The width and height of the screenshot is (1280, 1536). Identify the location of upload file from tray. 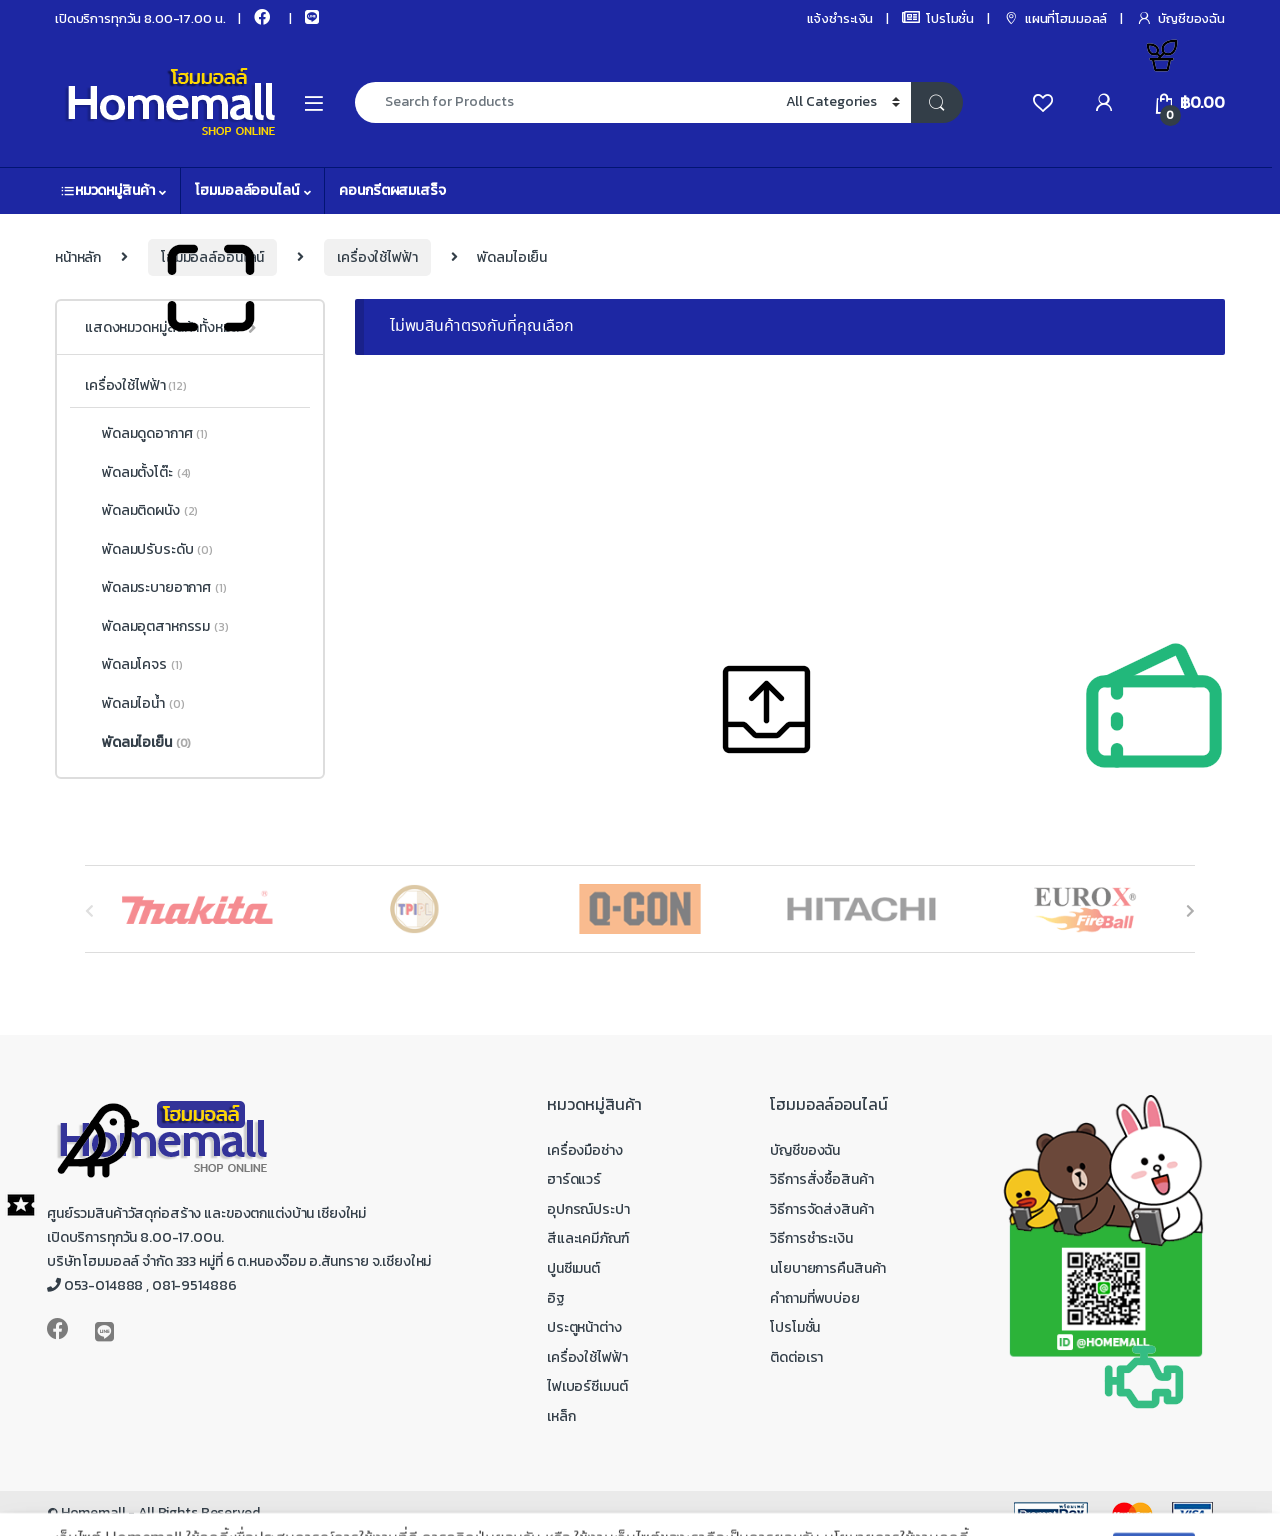
(766, 709).